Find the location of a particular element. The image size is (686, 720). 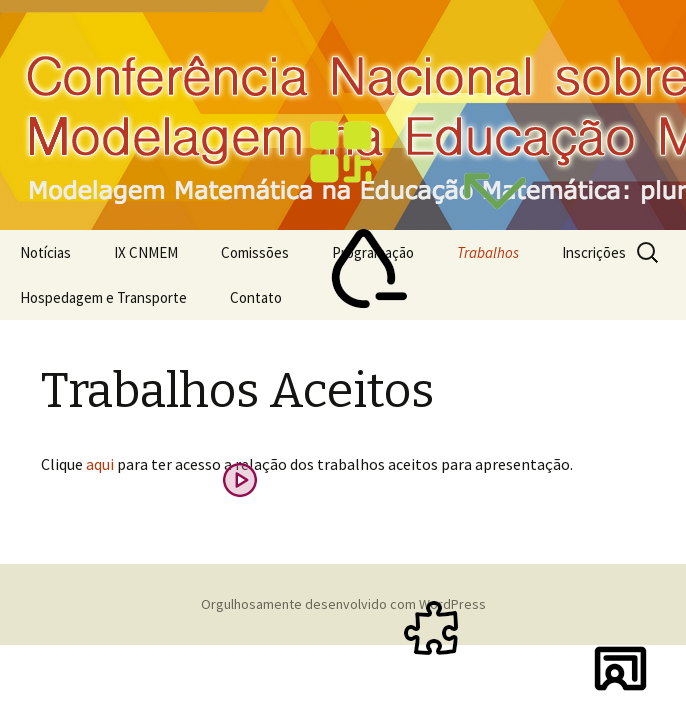

go back to previous step is located at coordinates (495, 189).